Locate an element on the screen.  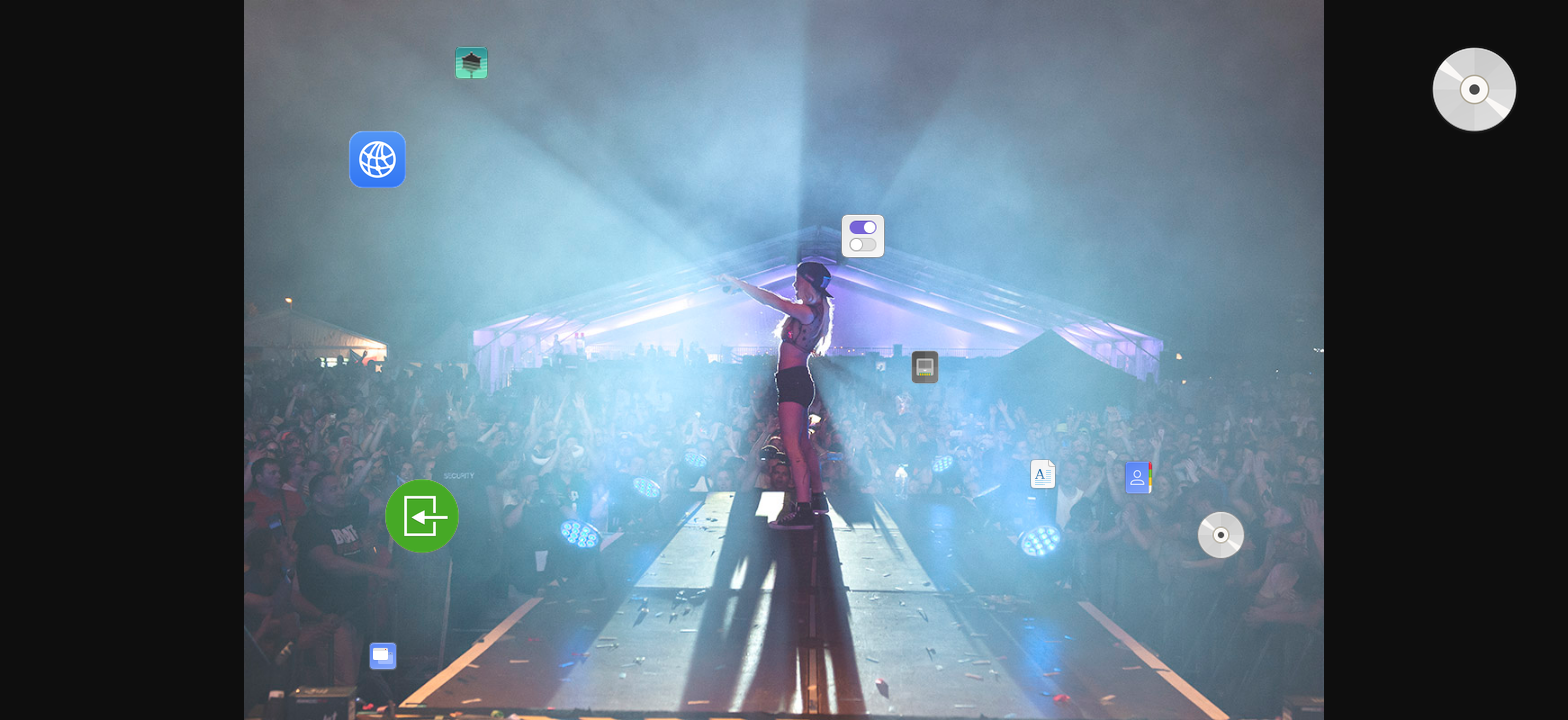
open gnome tweaks settings is located at coordinates (863, 236).